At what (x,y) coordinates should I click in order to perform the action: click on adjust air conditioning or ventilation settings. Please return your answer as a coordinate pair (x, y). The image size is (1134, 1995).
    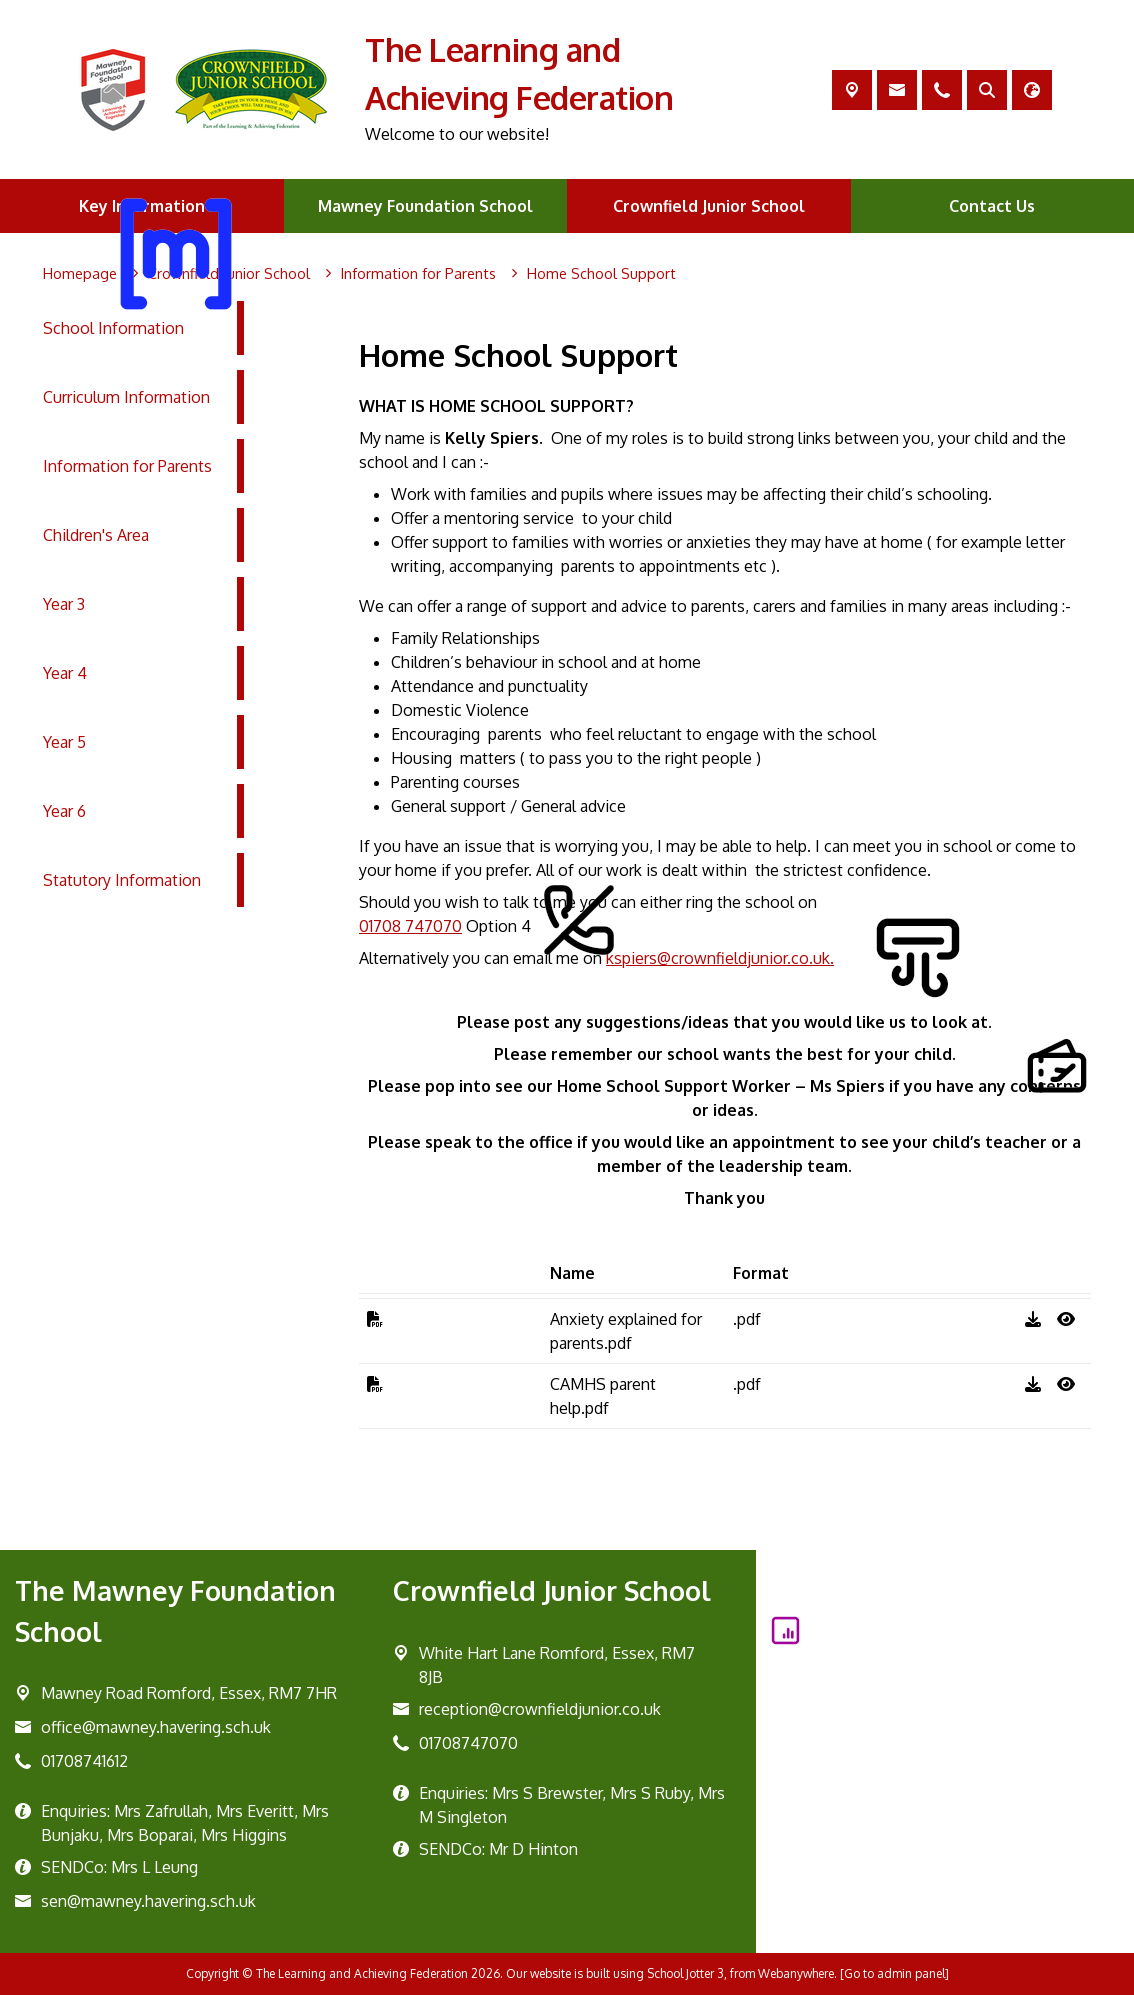
    Looking at the image, I should click on (918, 956).